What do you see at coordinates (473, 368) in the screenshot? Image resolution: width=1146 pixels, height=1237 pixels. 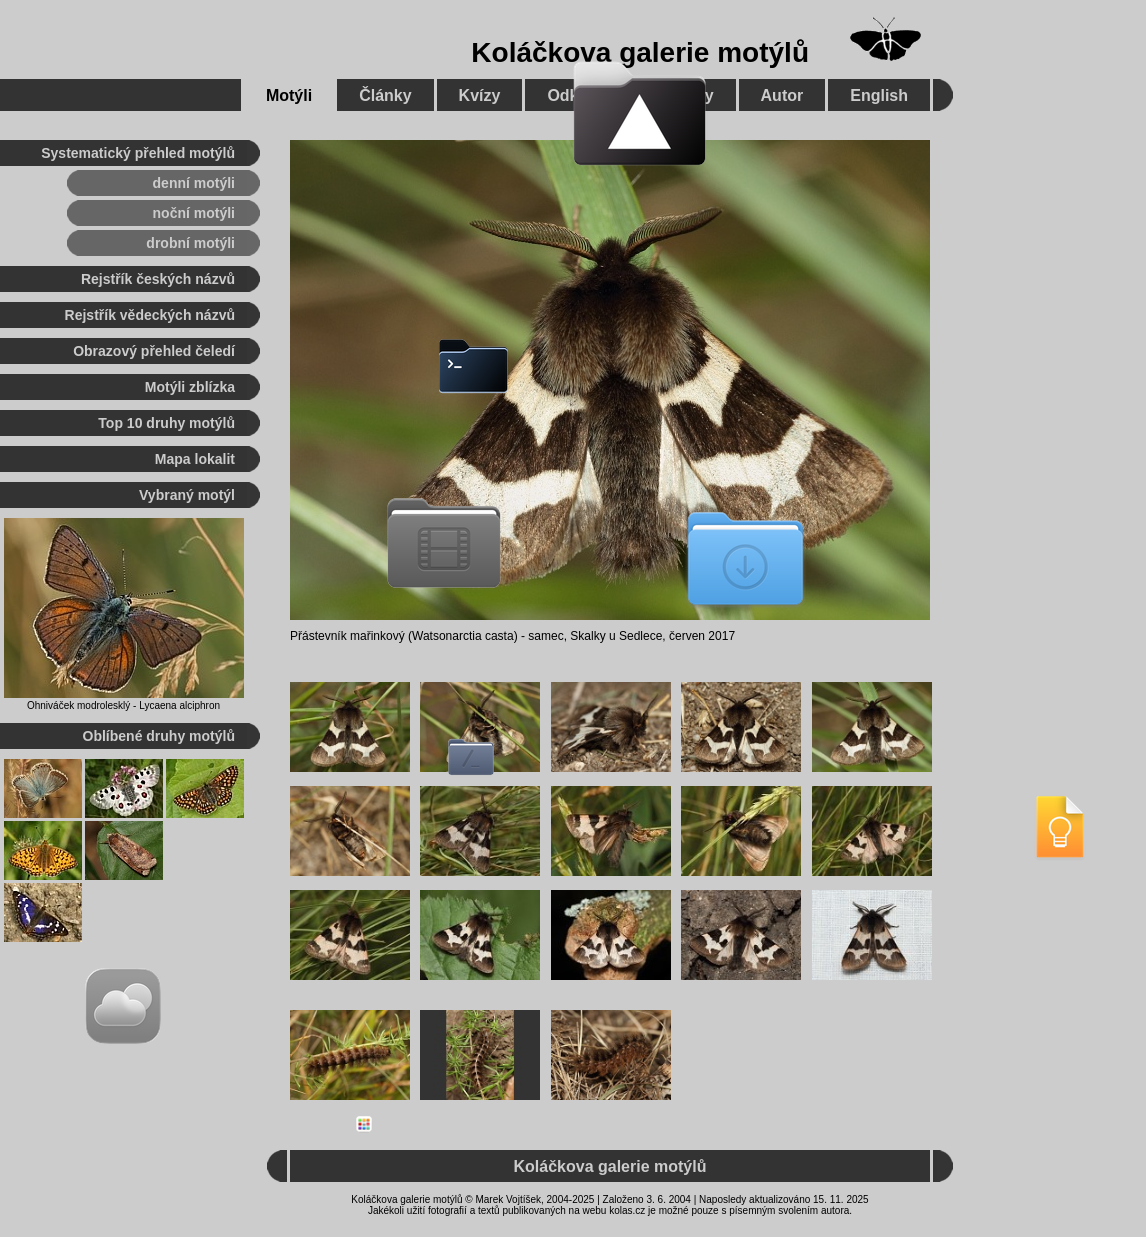 I see `open powershell scripts folder` at bounding box center [473, 368].